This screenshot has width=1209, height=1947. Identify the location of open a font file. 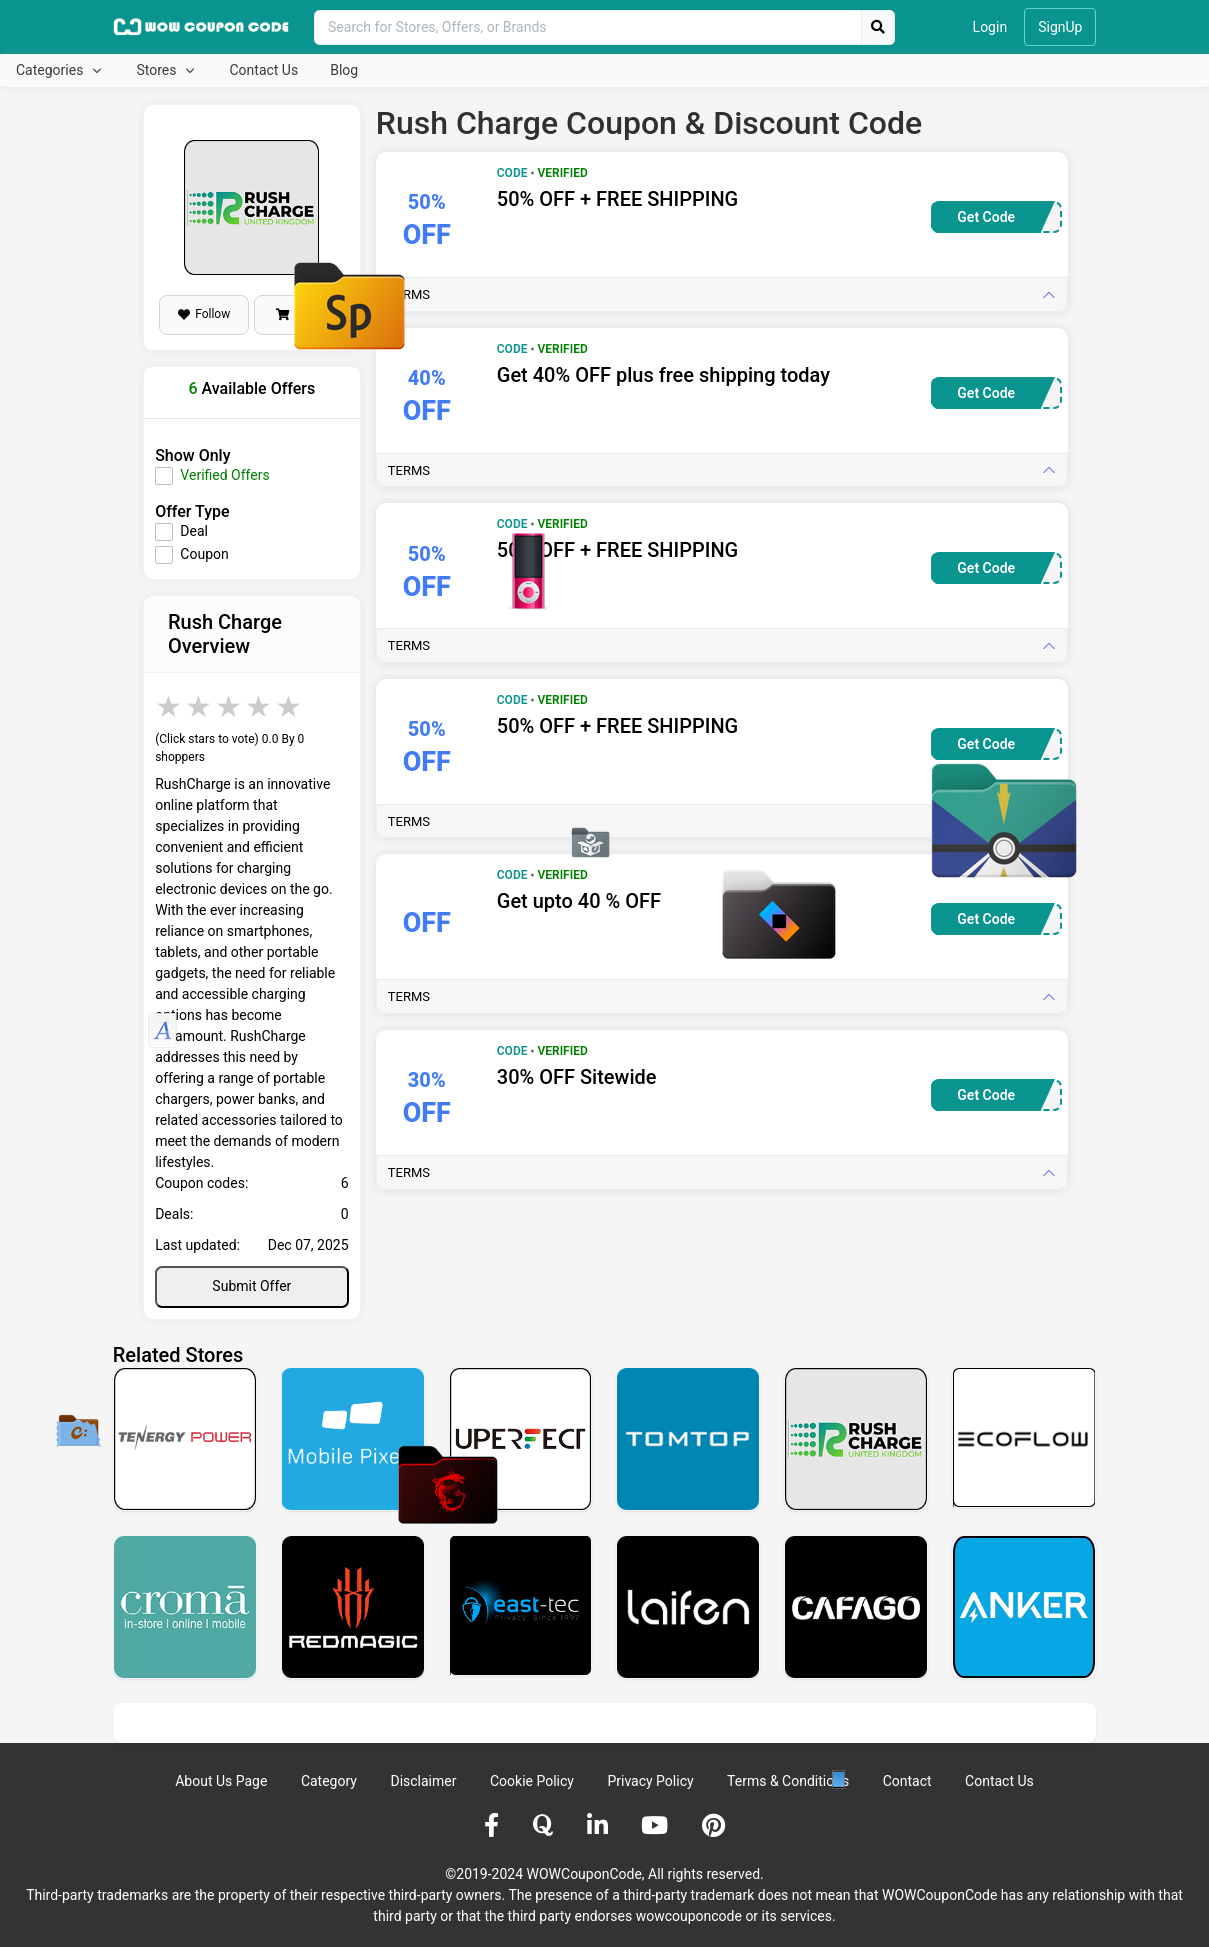
(162, 1030).